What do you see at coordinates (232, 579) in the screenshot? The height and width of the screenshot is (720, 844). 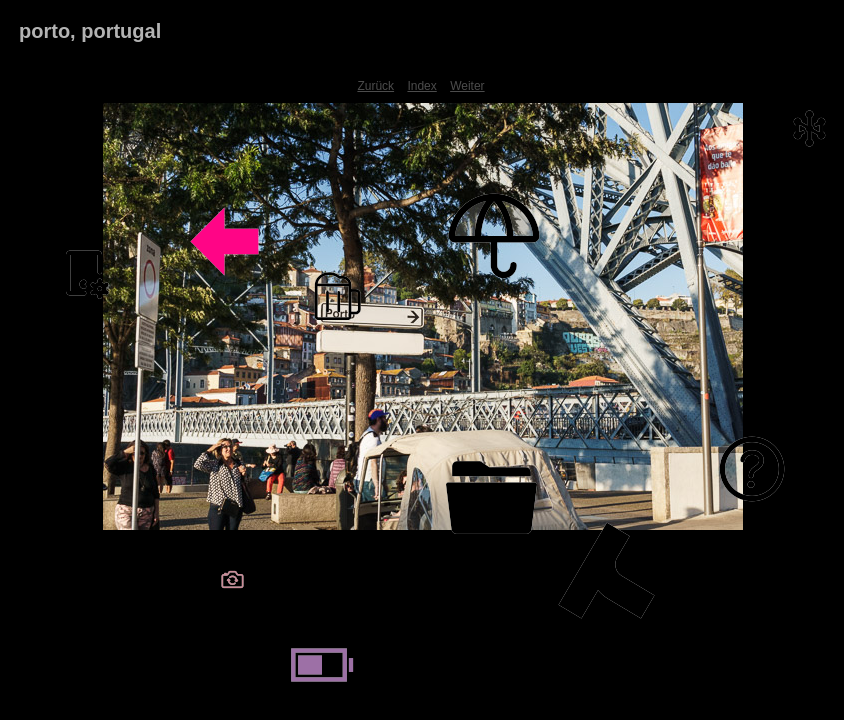 I see `switch between front and rear camera` at bounding box center [232, 579].